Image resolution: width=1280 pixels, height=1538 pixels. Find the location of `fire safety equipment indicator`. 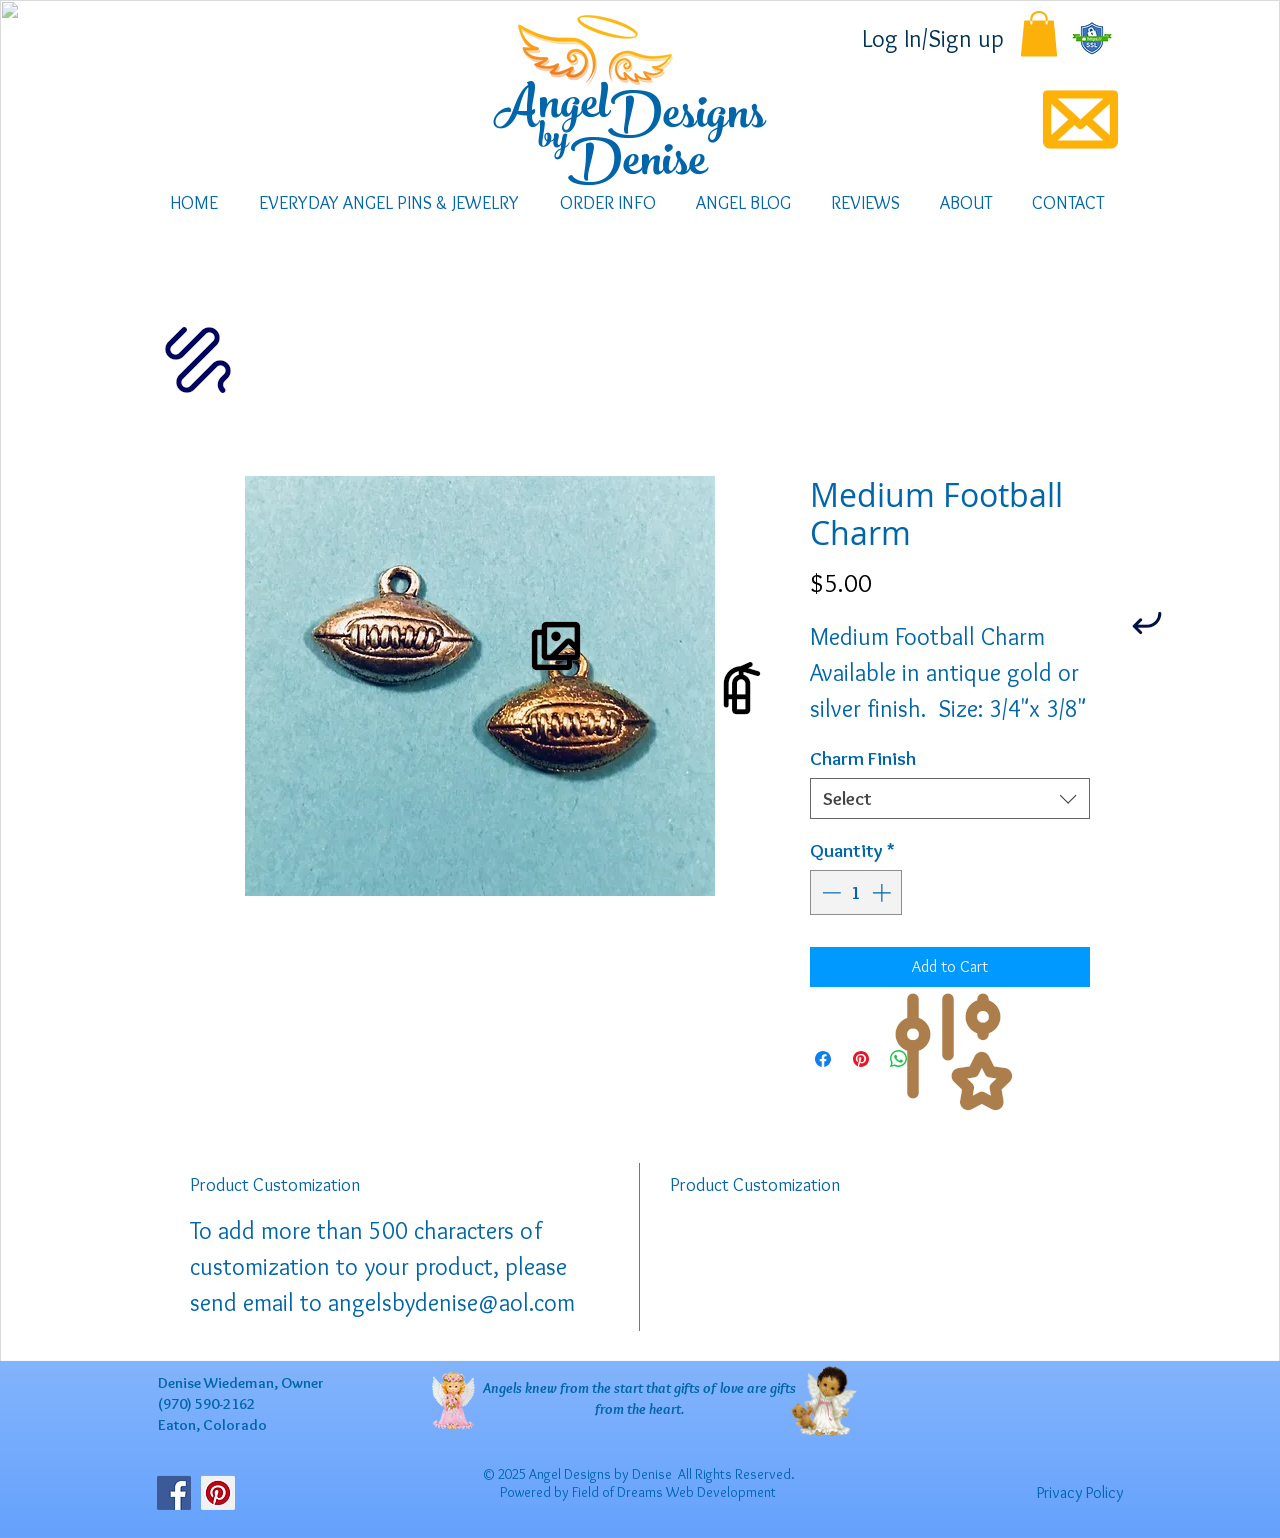

fire safety equipment indicator is located at coordinates (739, 688).